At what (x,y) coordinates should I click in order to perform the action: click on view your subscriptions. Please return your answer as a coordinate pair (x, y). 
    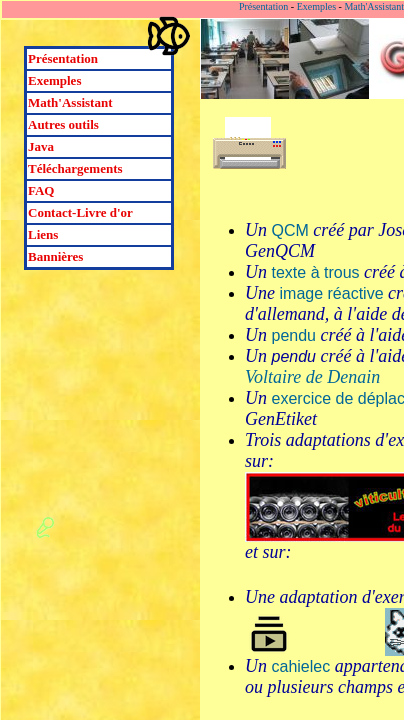
    Looking at the image, I should click on (269, 634).